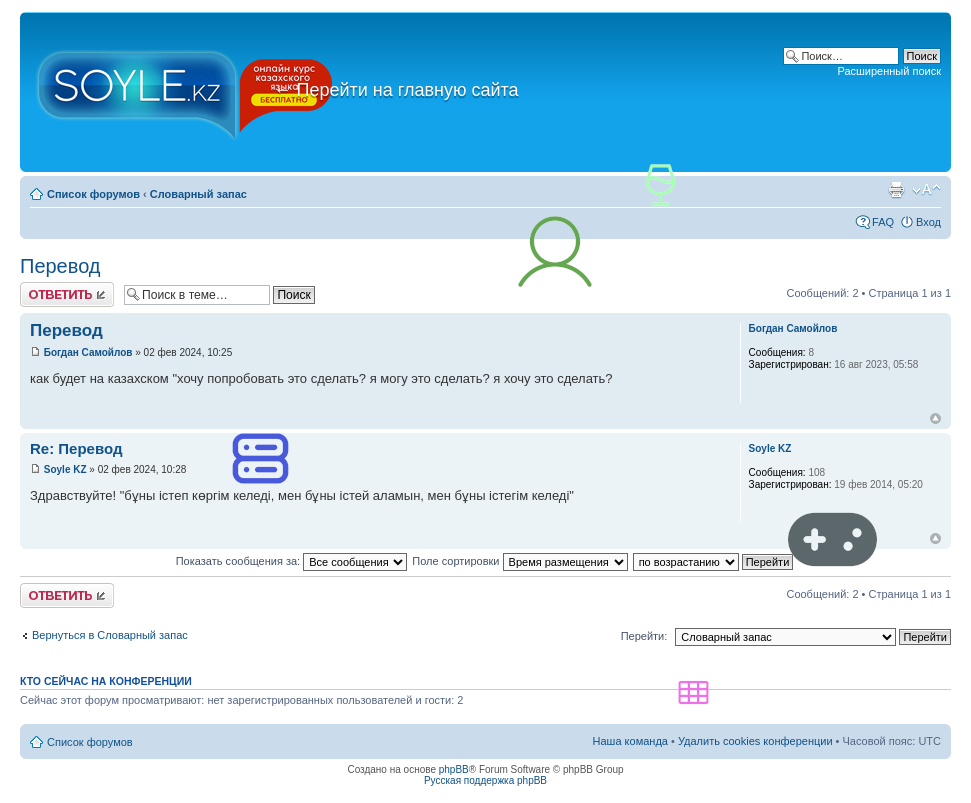 Image resolution: width=971 pixels, height=803 pixels. What do you see at coordinates (832, 539) in the screenshot?
I see `access games or gaming features` at bounding box center [832, 539].